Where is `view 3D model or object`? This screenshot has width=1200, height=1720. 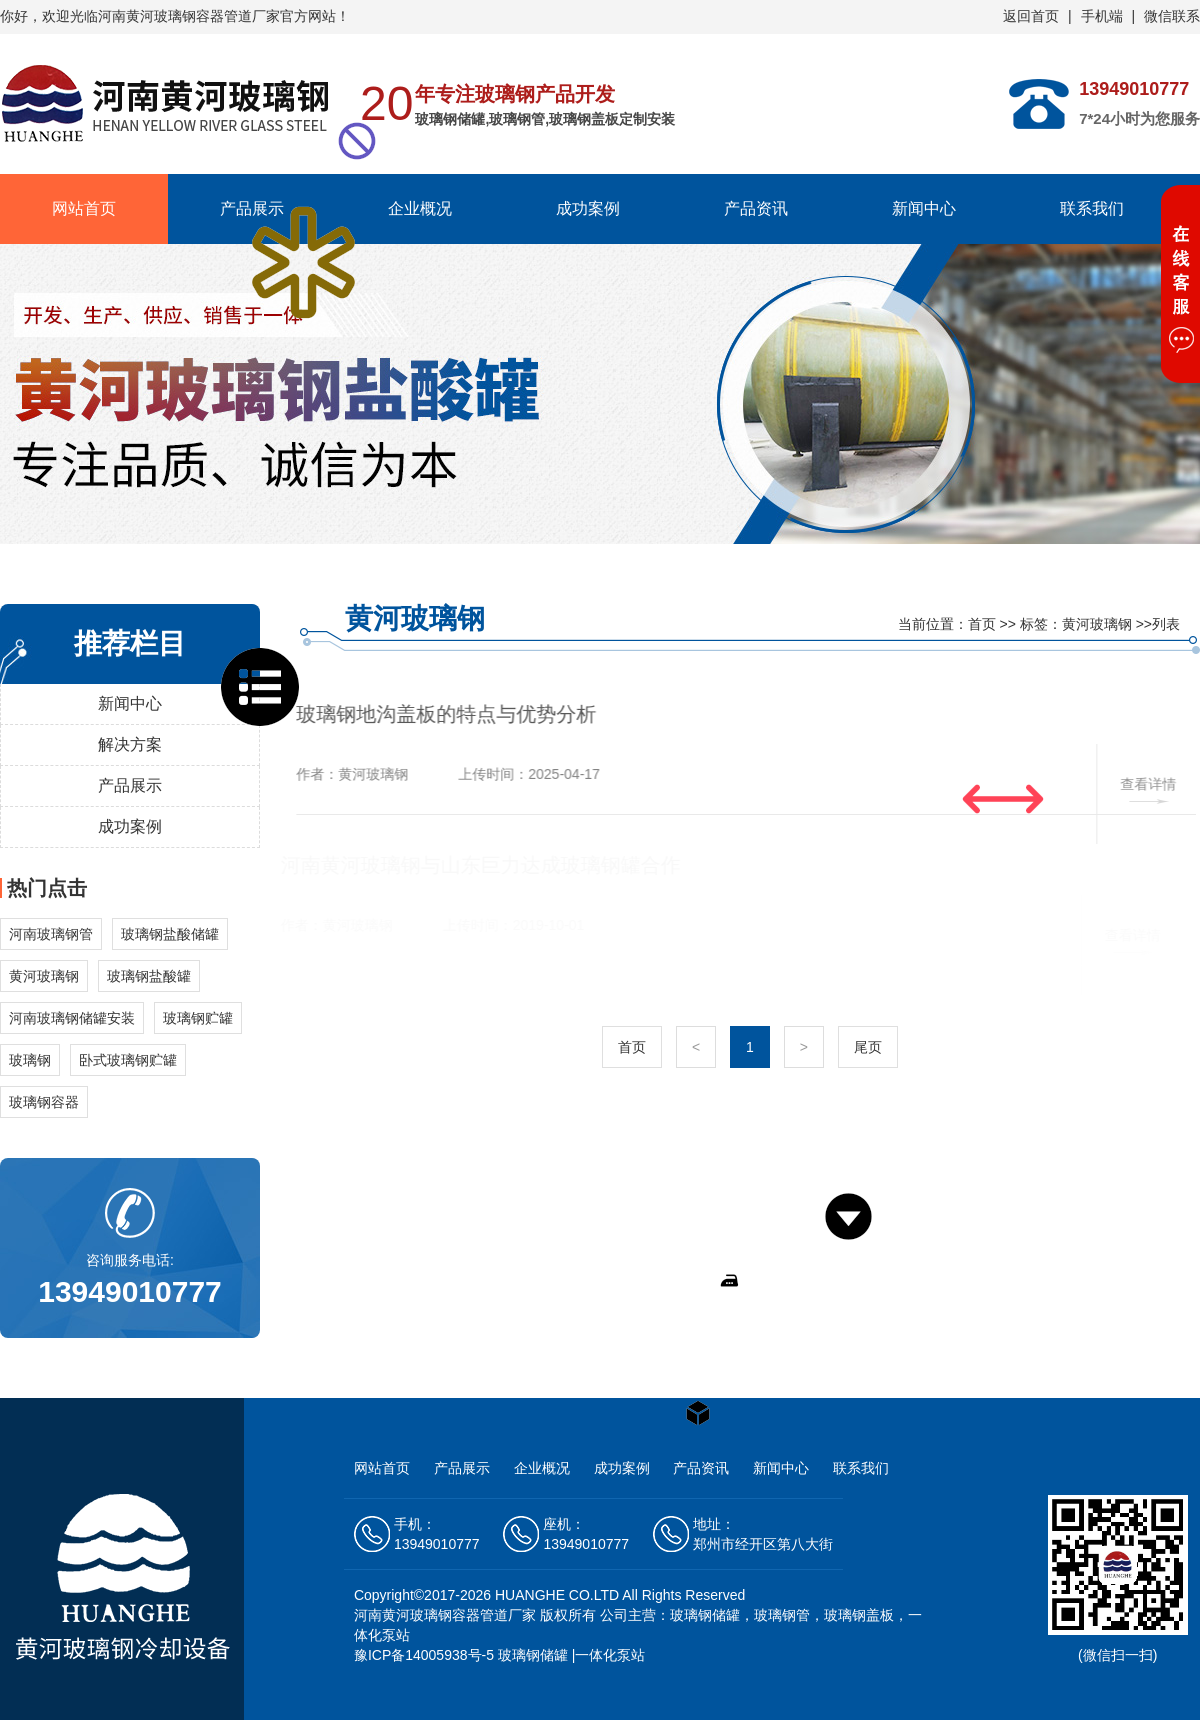
view 3D model or object is located at coordinates (698, 1413).